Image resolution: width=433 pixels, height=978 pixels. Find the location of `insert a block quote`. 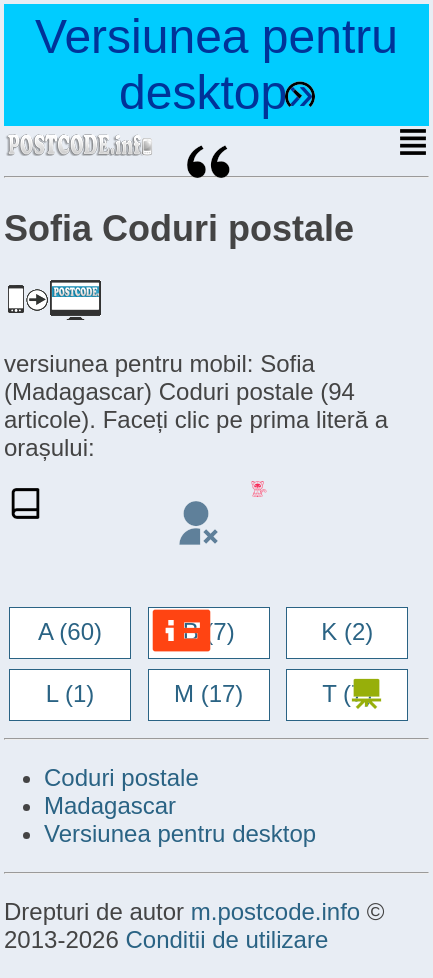

insert a block quote is located at coordinates (208, 162).